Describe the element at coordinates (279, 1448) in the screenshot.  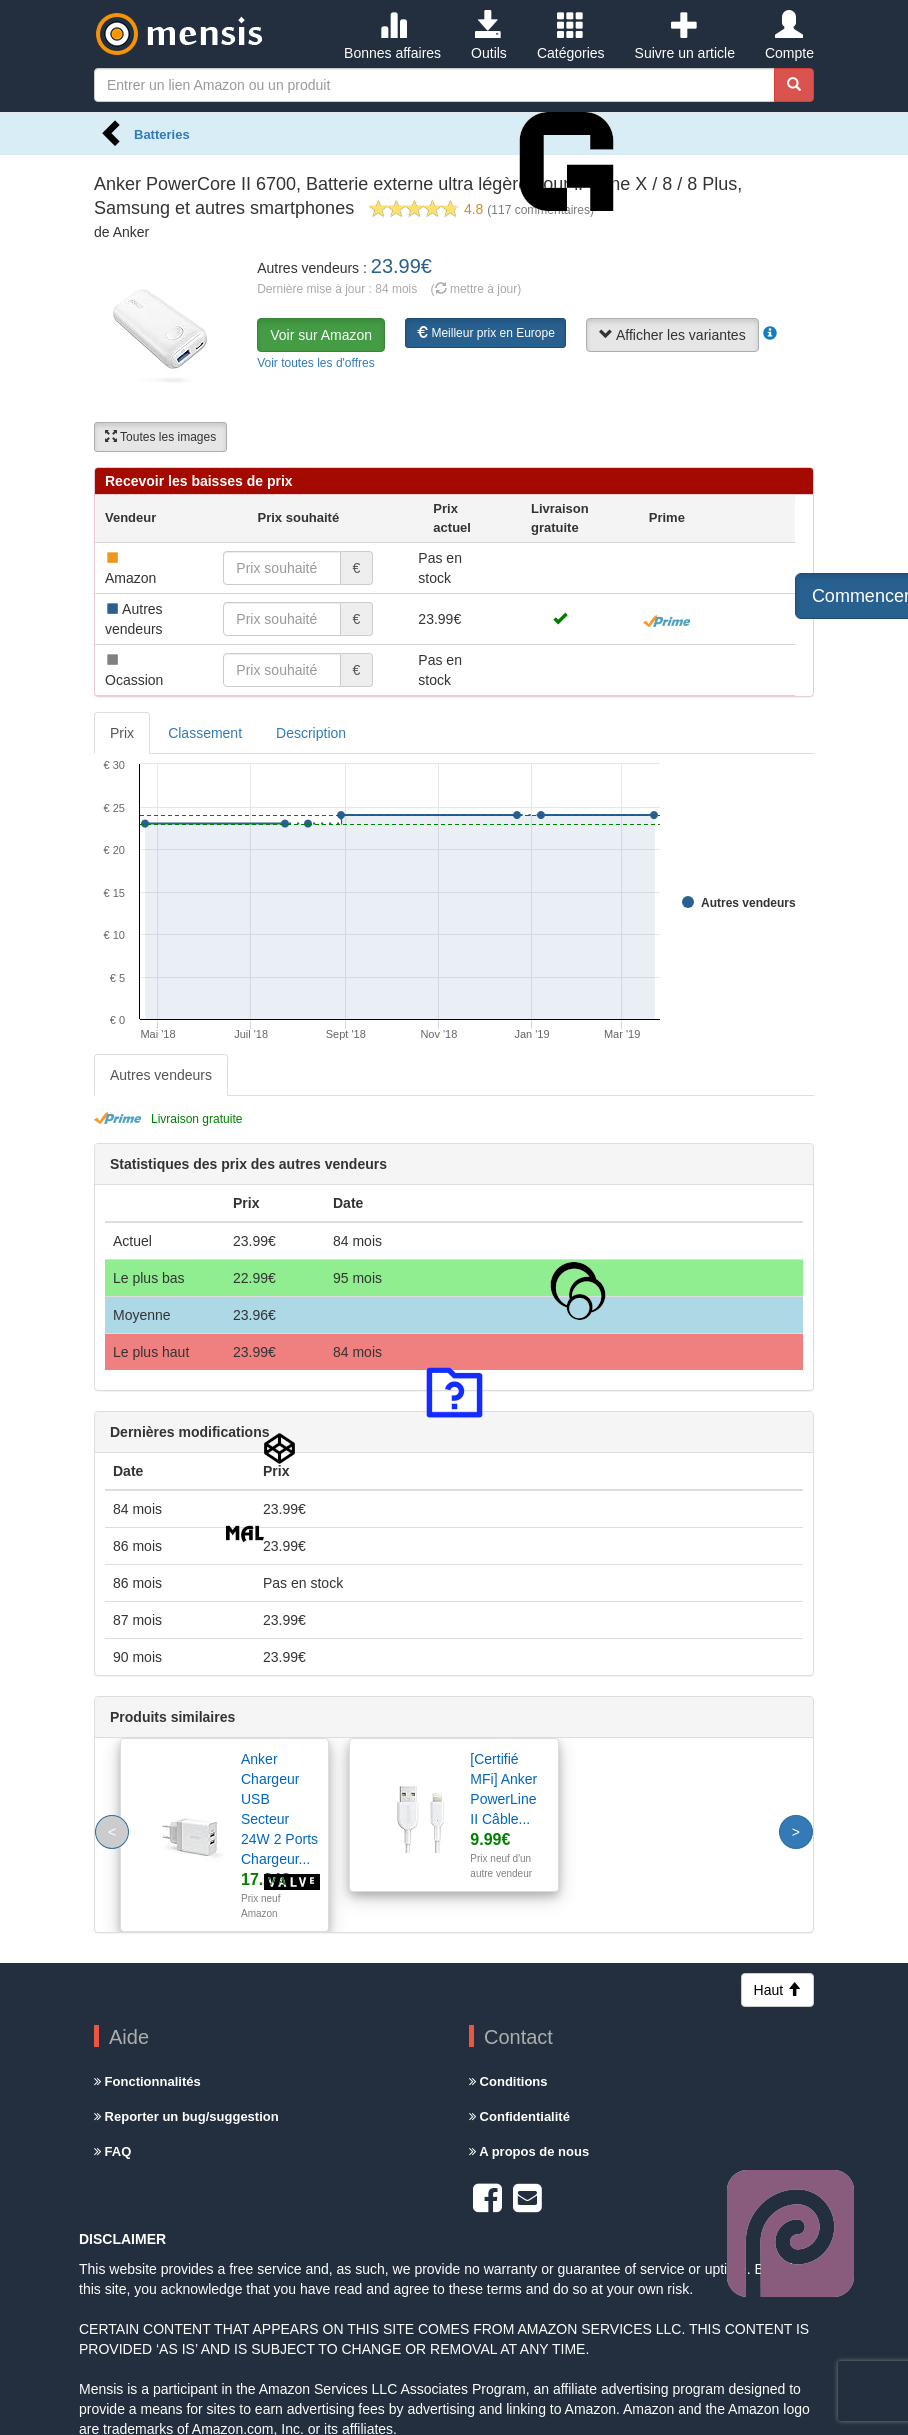
I see `open CodePen profile or project` at that location.